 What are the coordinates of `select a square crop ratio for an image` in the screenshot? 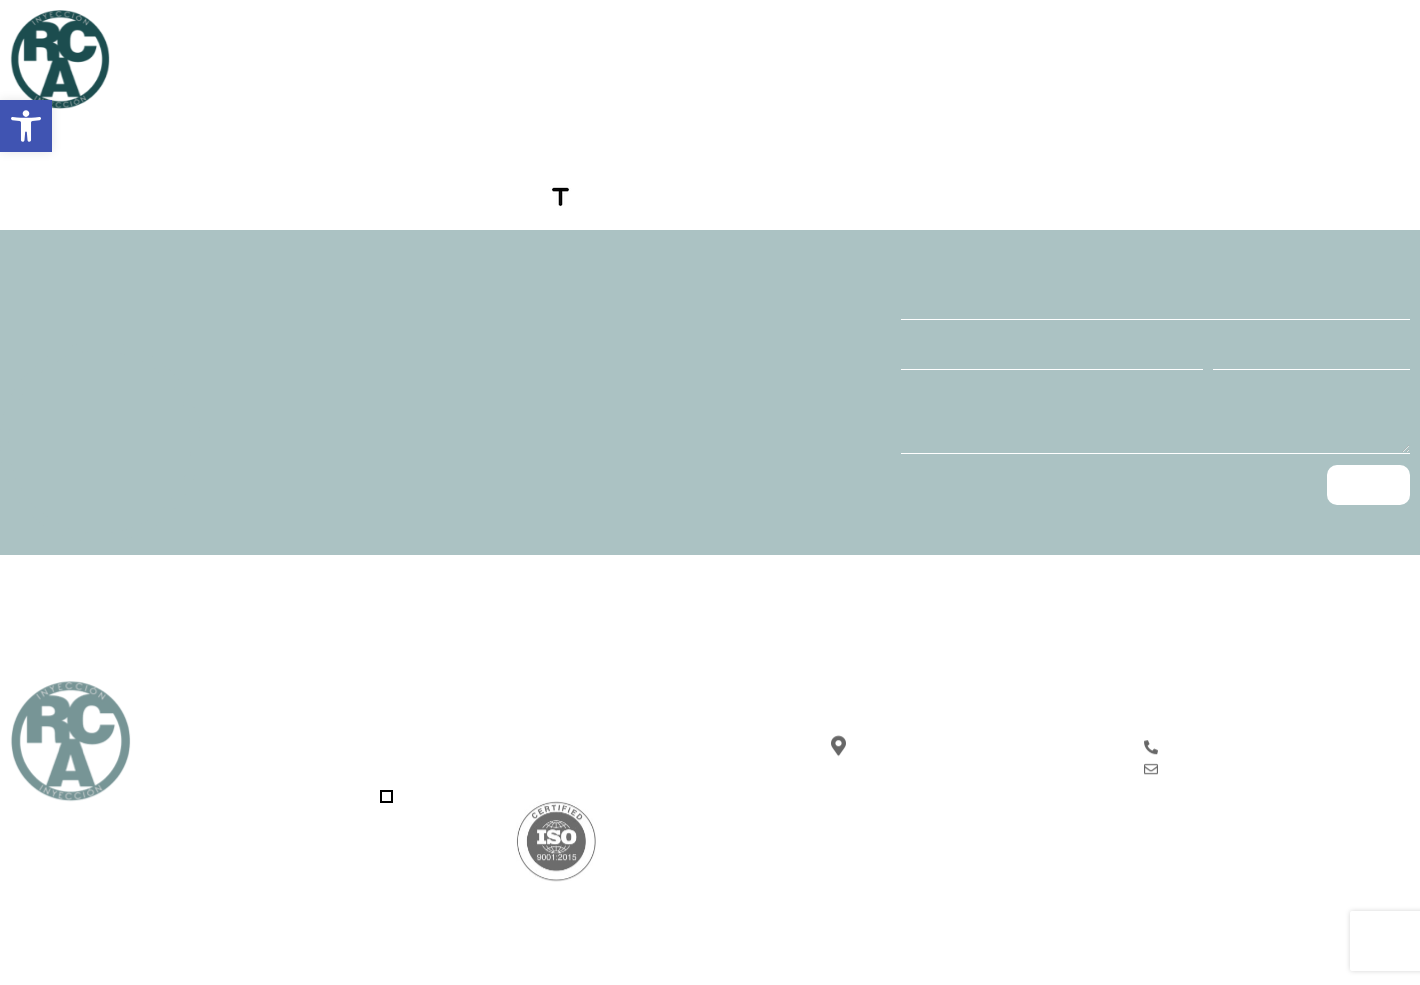 It's located at (386, 796).